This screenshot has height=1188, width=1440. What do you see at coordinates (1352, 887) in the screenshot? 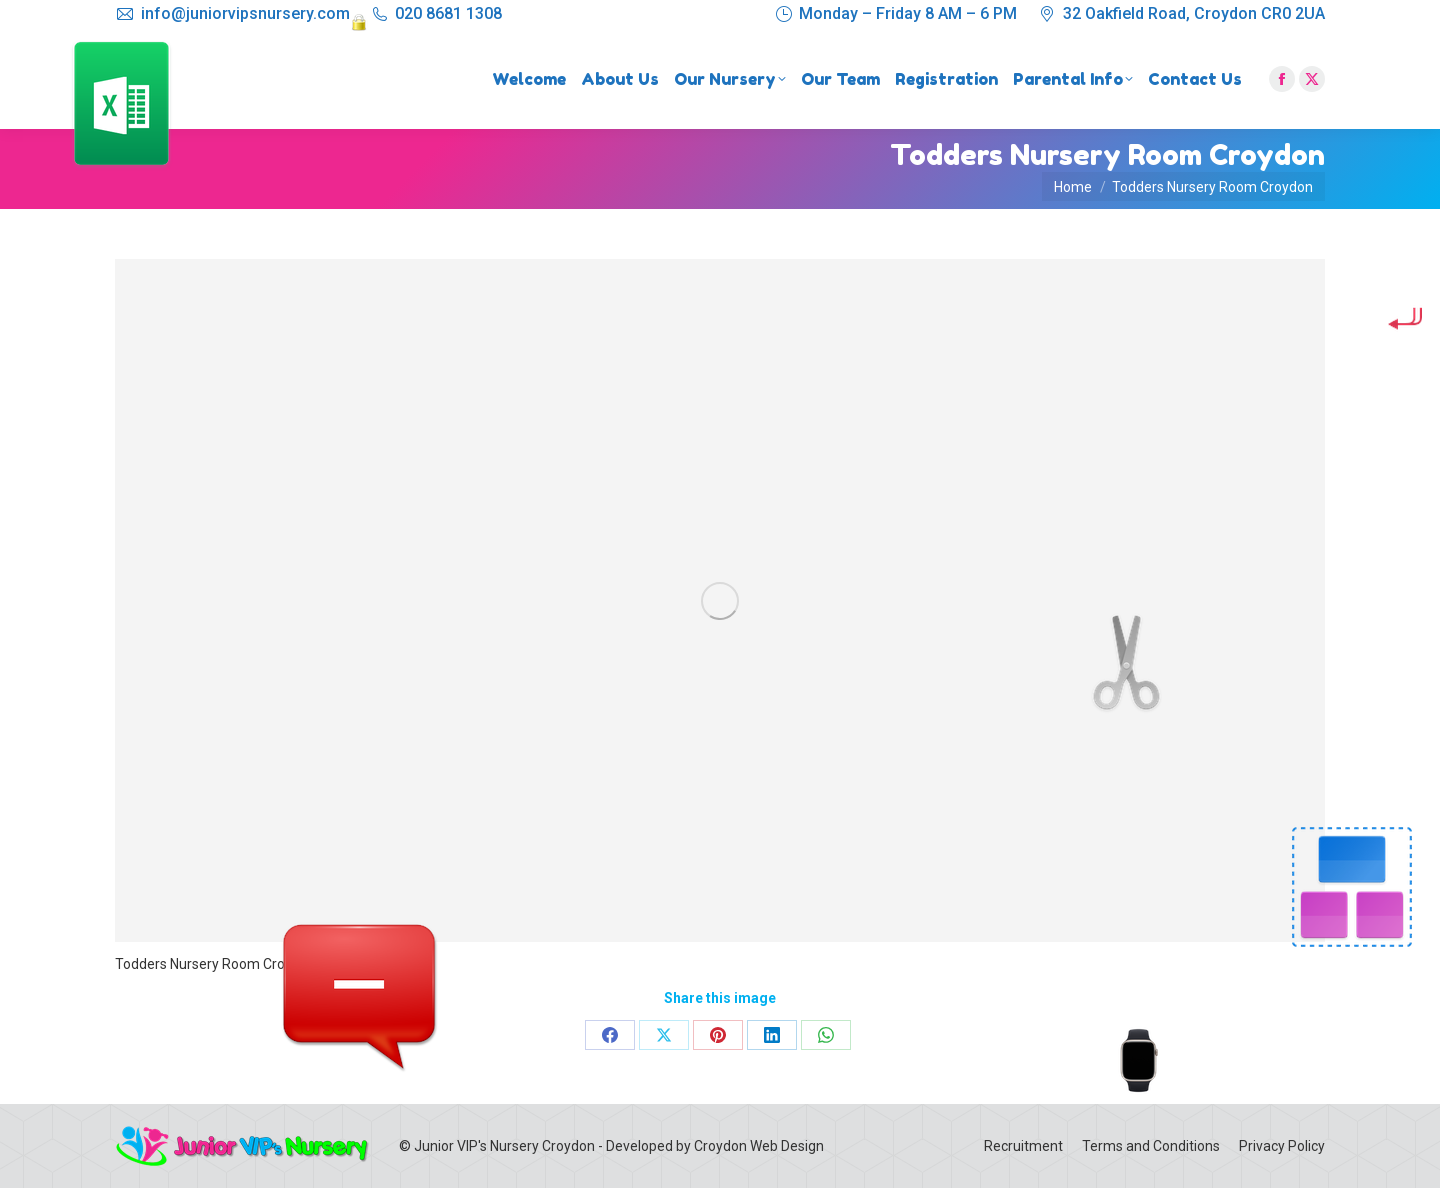
I see `select all items in the current view` at bounding box center [1352, 887].